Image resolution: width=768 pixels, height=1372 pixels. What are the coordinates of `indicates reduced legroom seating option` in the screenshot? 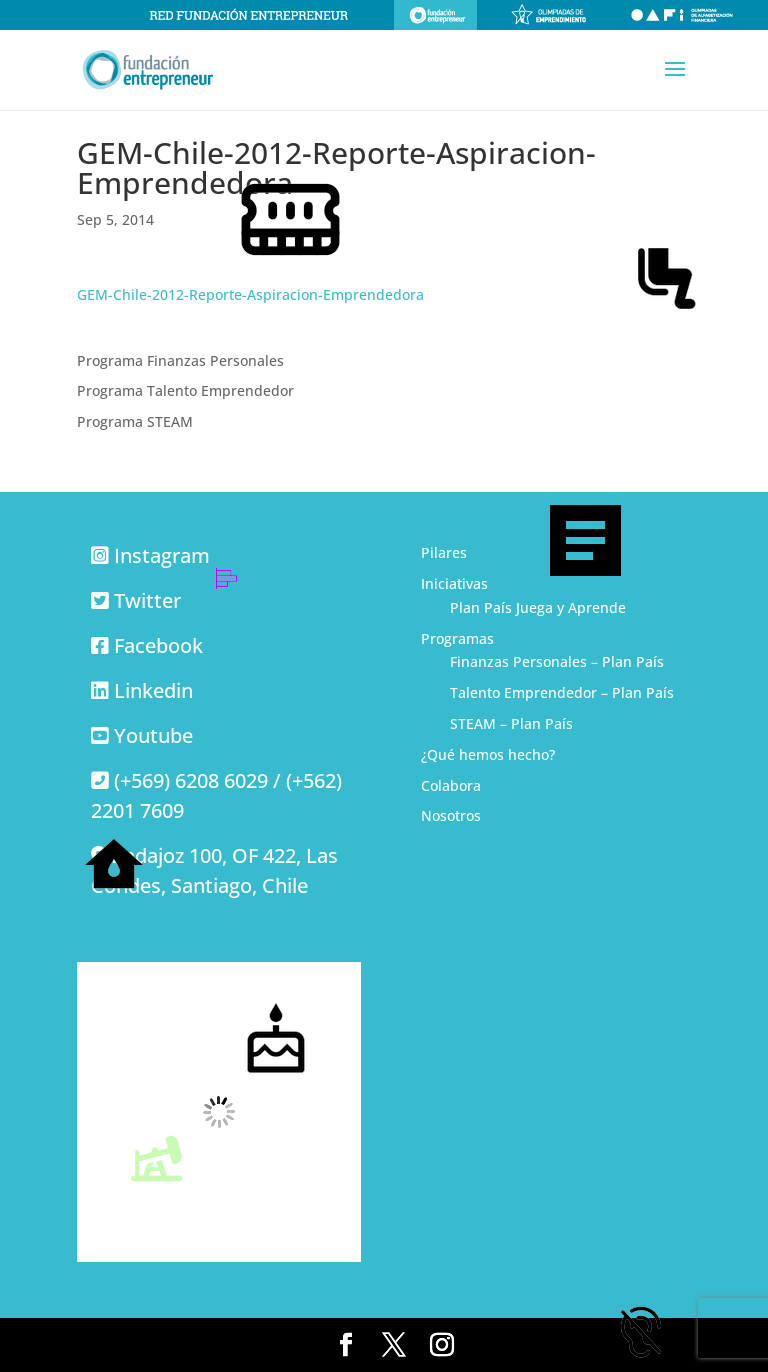 It's located at (668, 278).